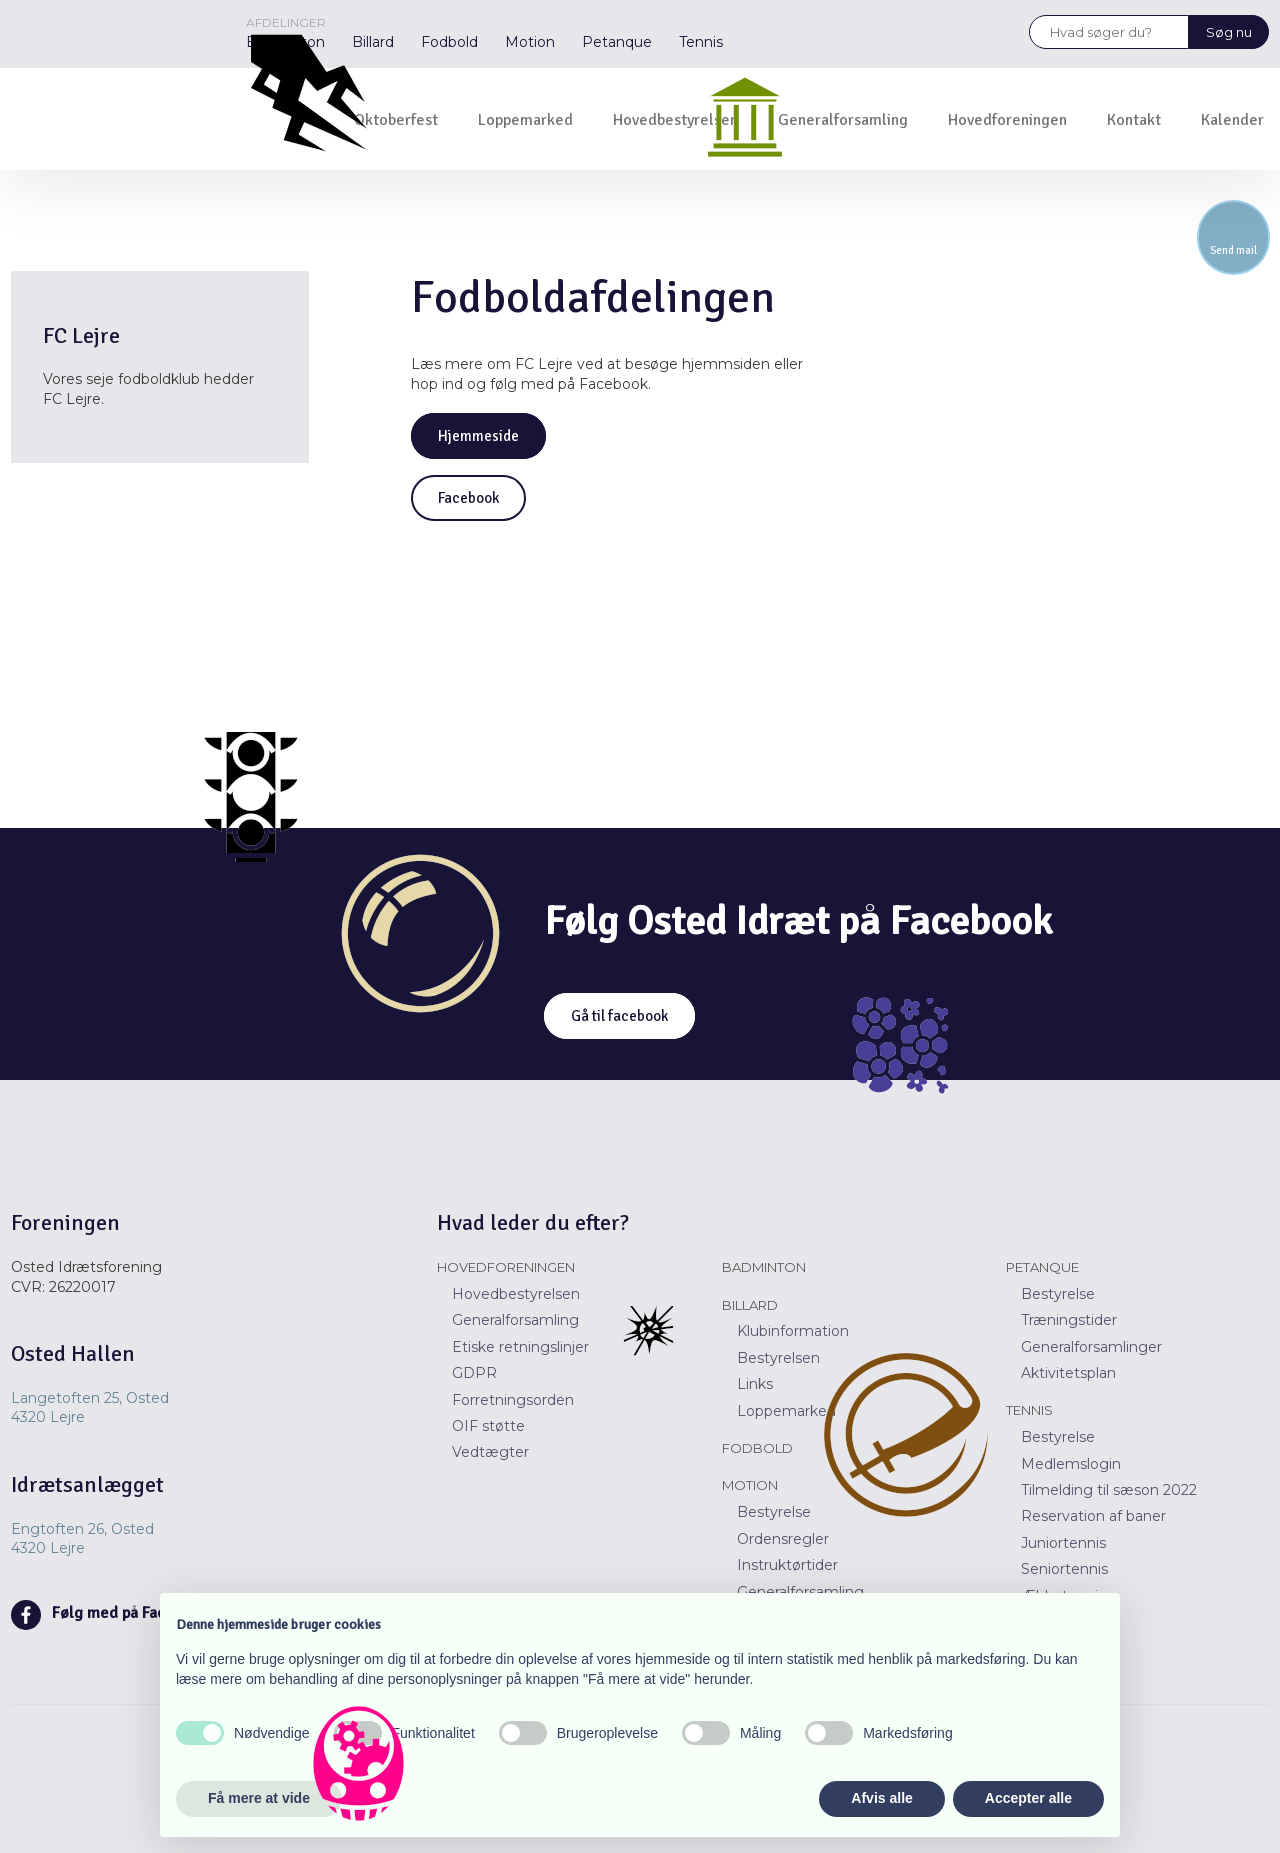  I want to click on a collectible orb or power-up item, so click(420, 933).